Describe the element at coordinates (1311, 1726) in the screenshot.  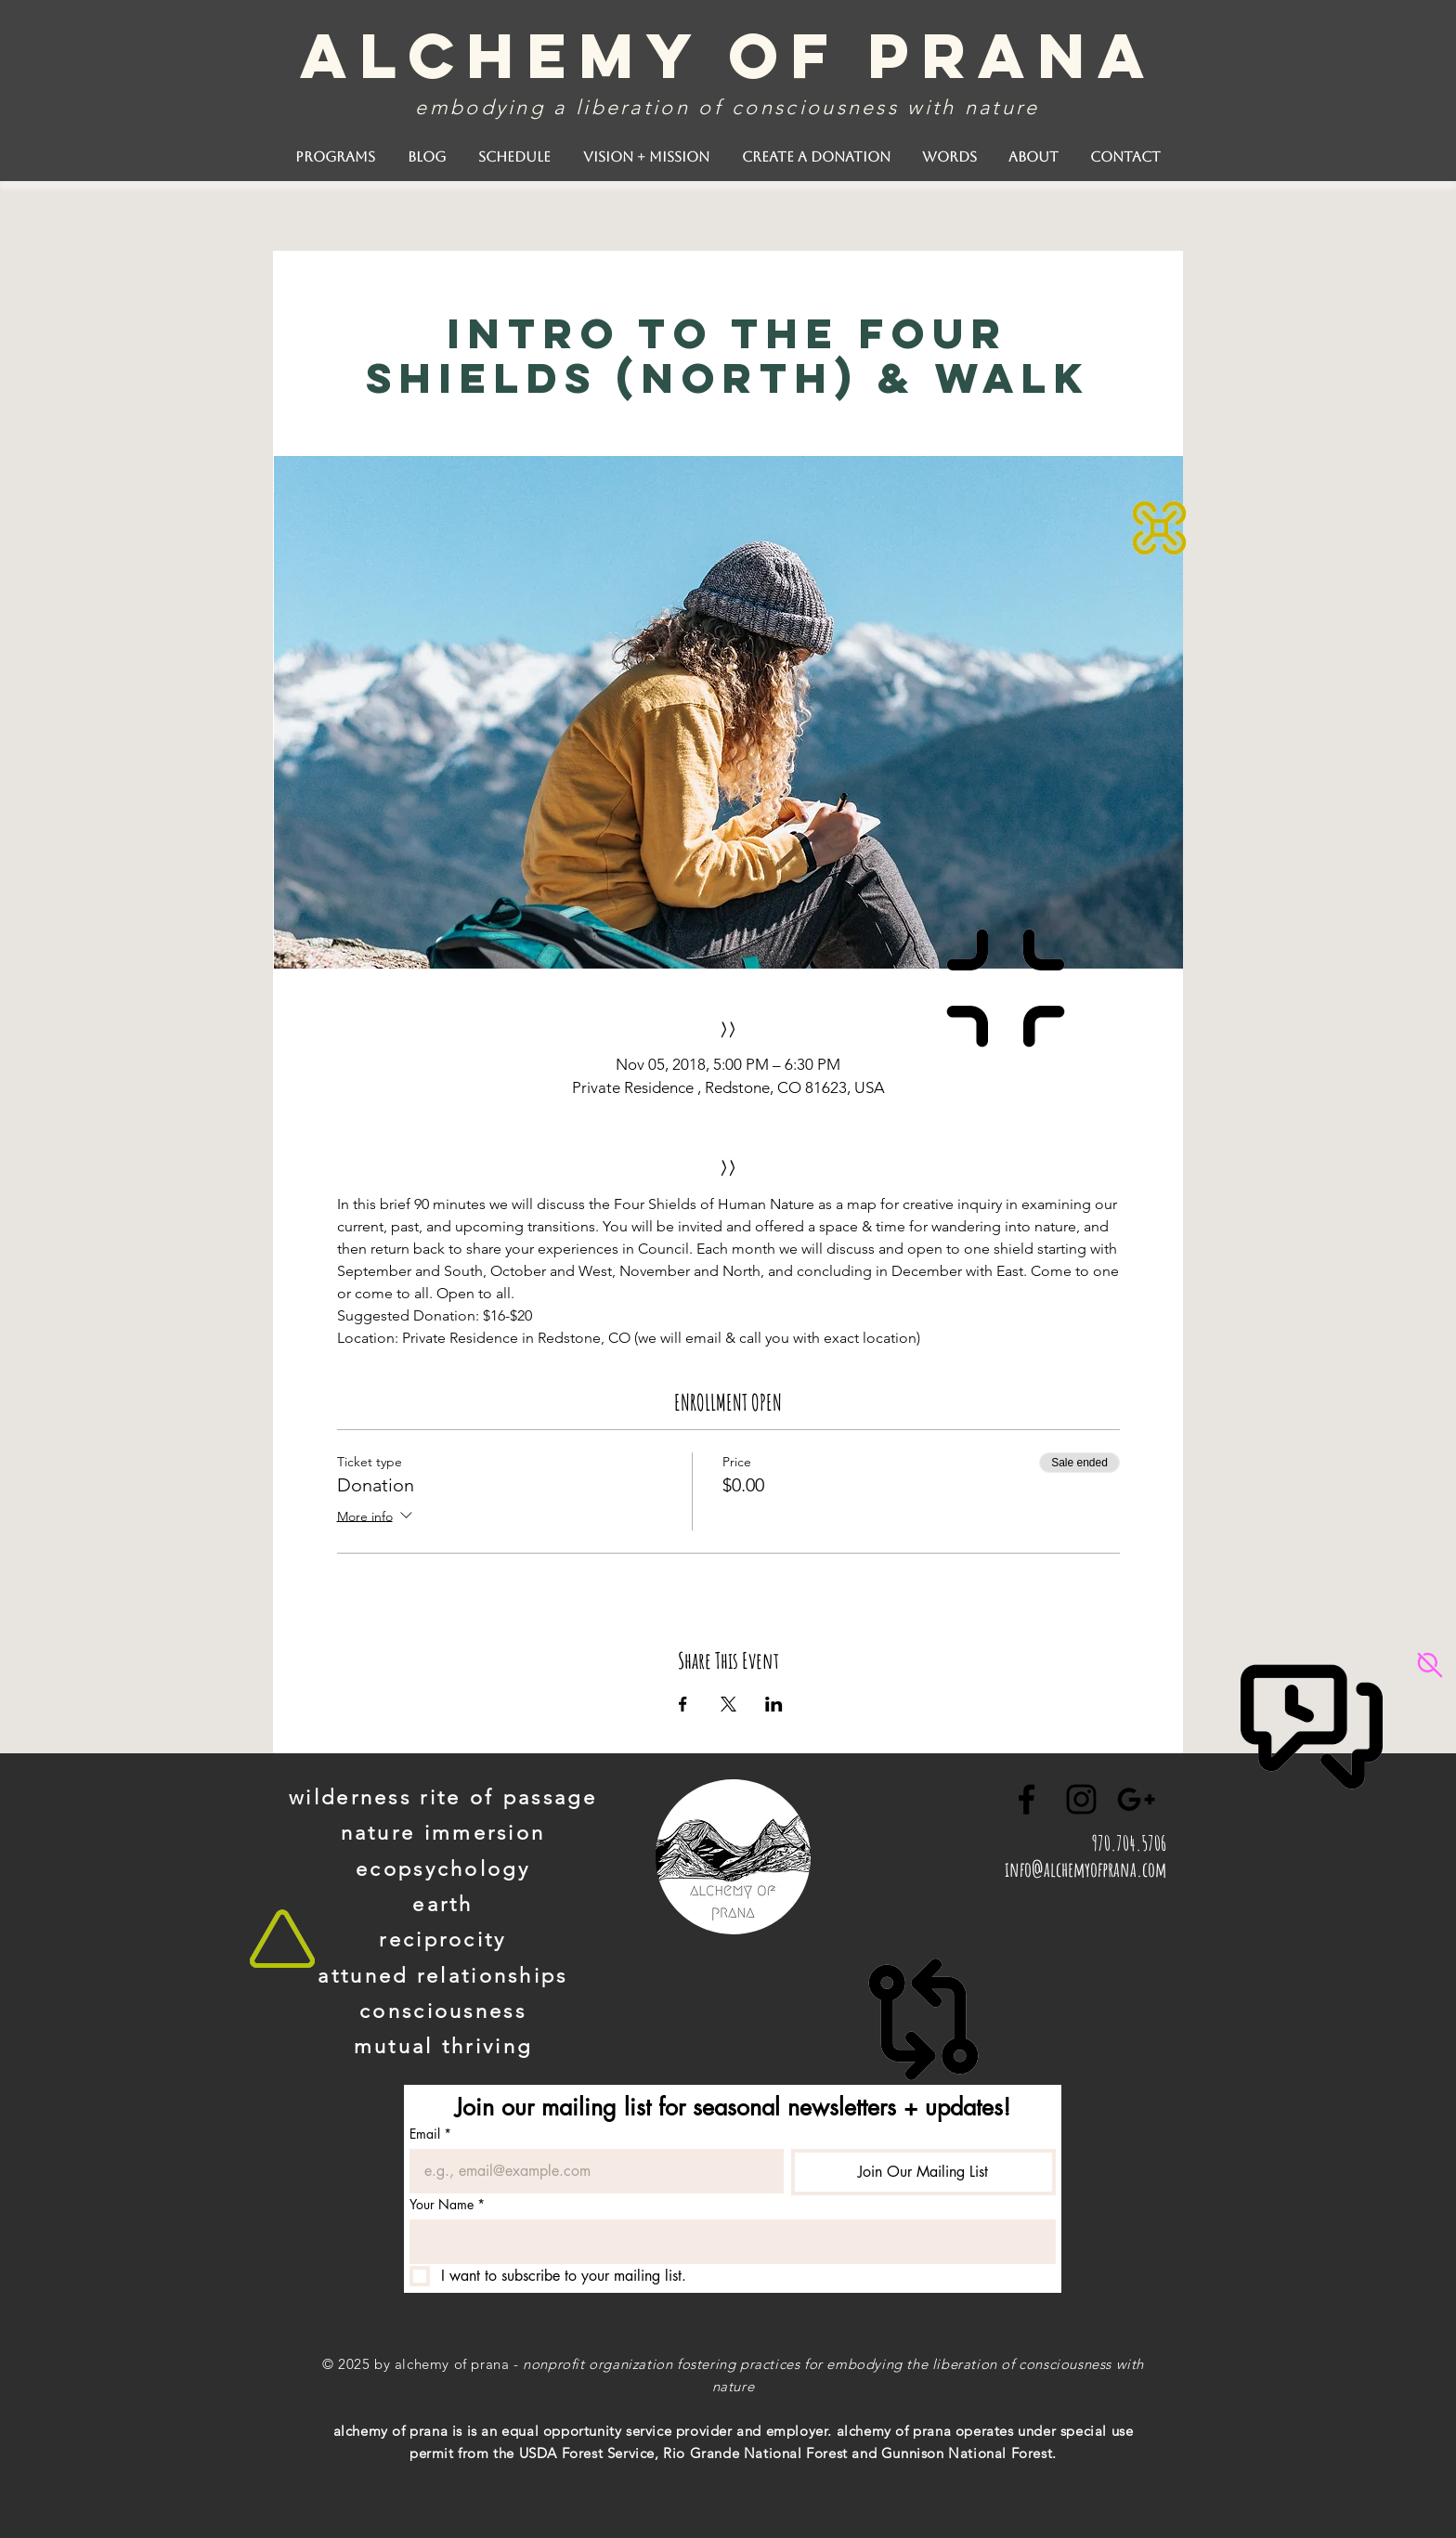
I see `indicates an outdated or stale discussion thread` at that location.